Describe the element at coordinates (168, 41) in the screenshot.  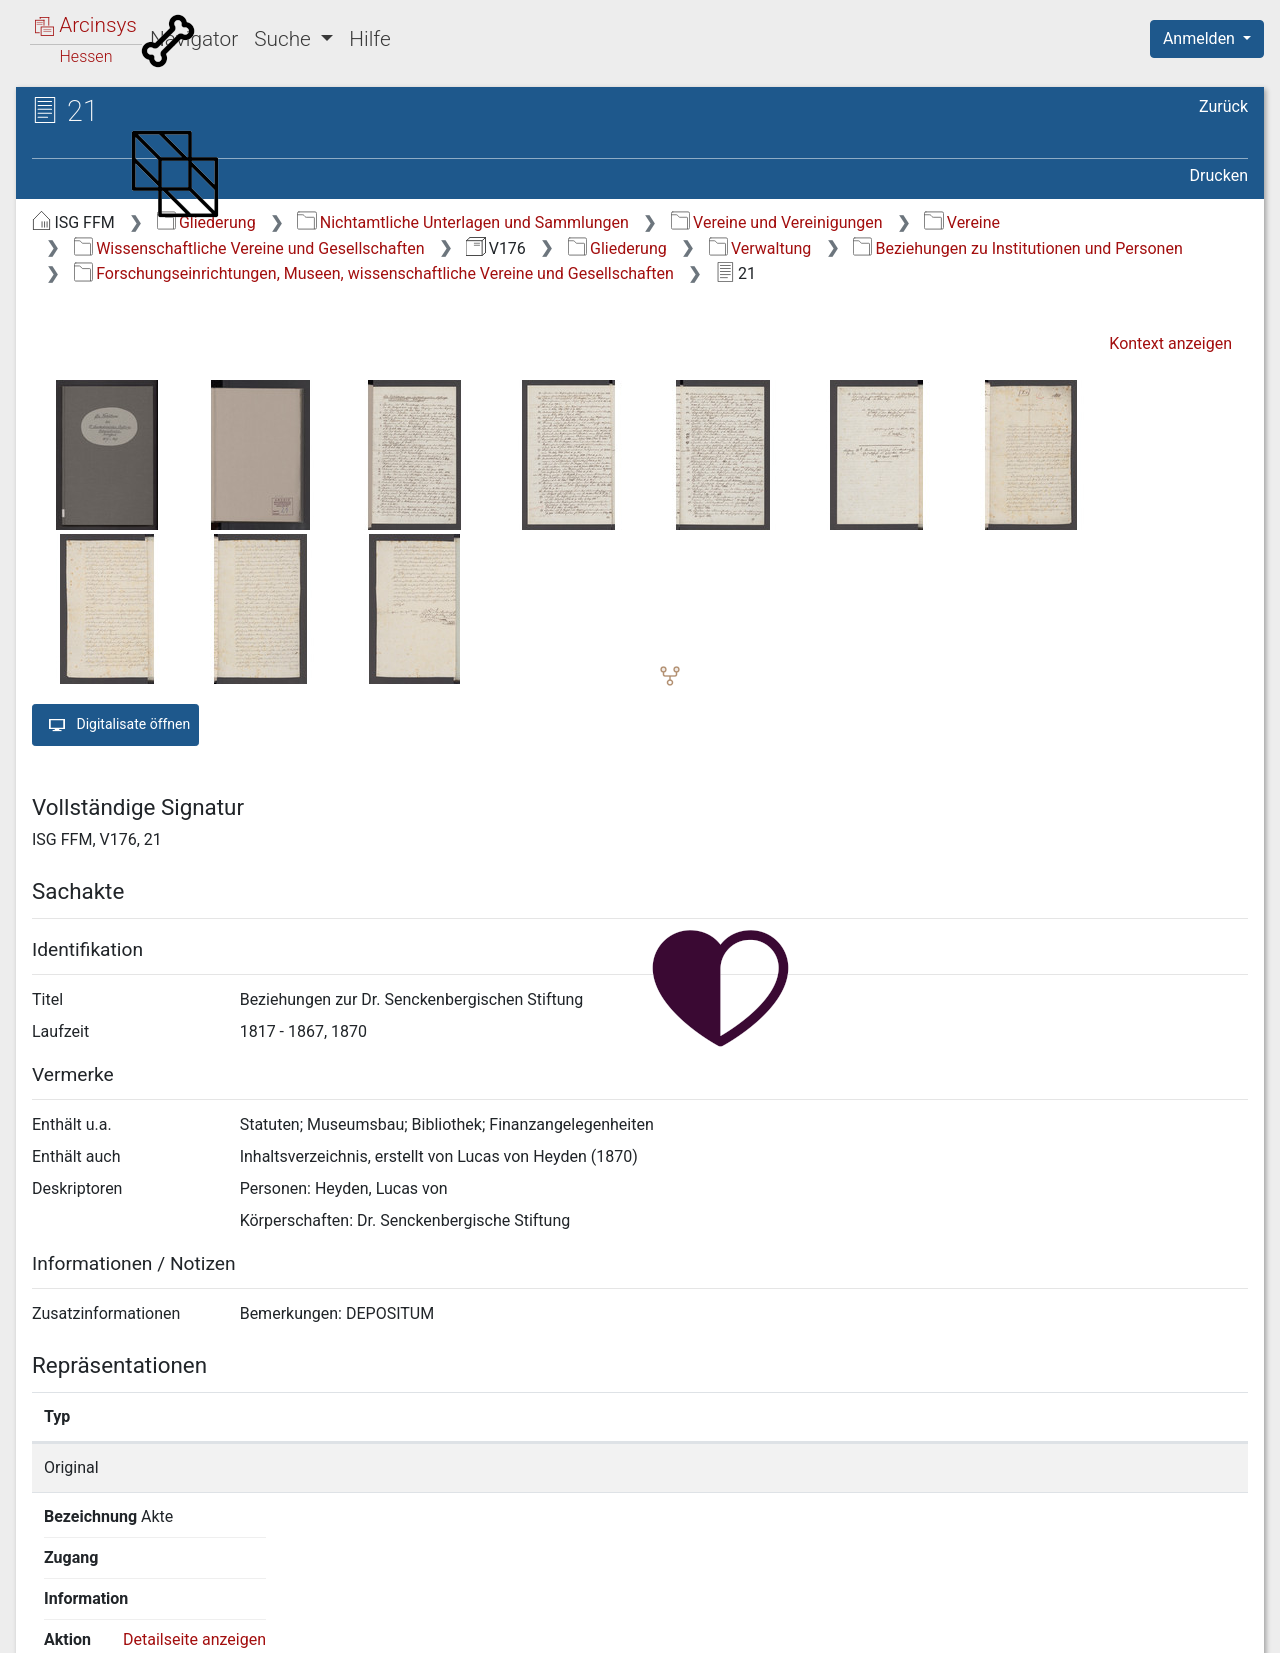
I see `access pet-related features or settings` at that location.